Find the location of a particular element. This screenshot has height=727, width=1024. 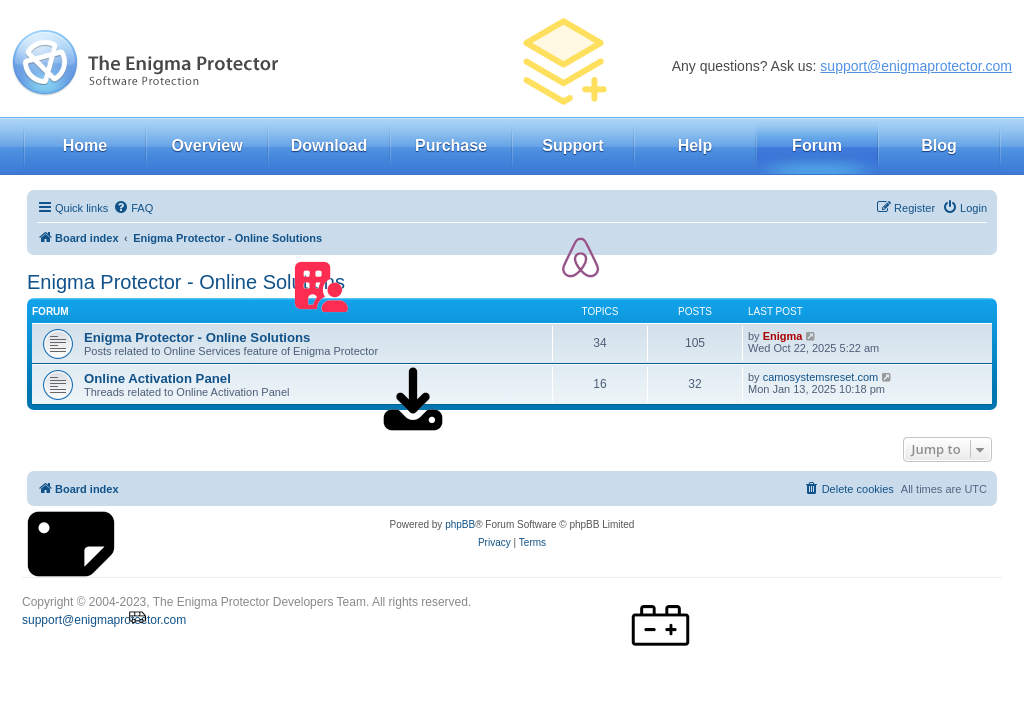

view company or workplace profile is located at coordinates (318, 285).